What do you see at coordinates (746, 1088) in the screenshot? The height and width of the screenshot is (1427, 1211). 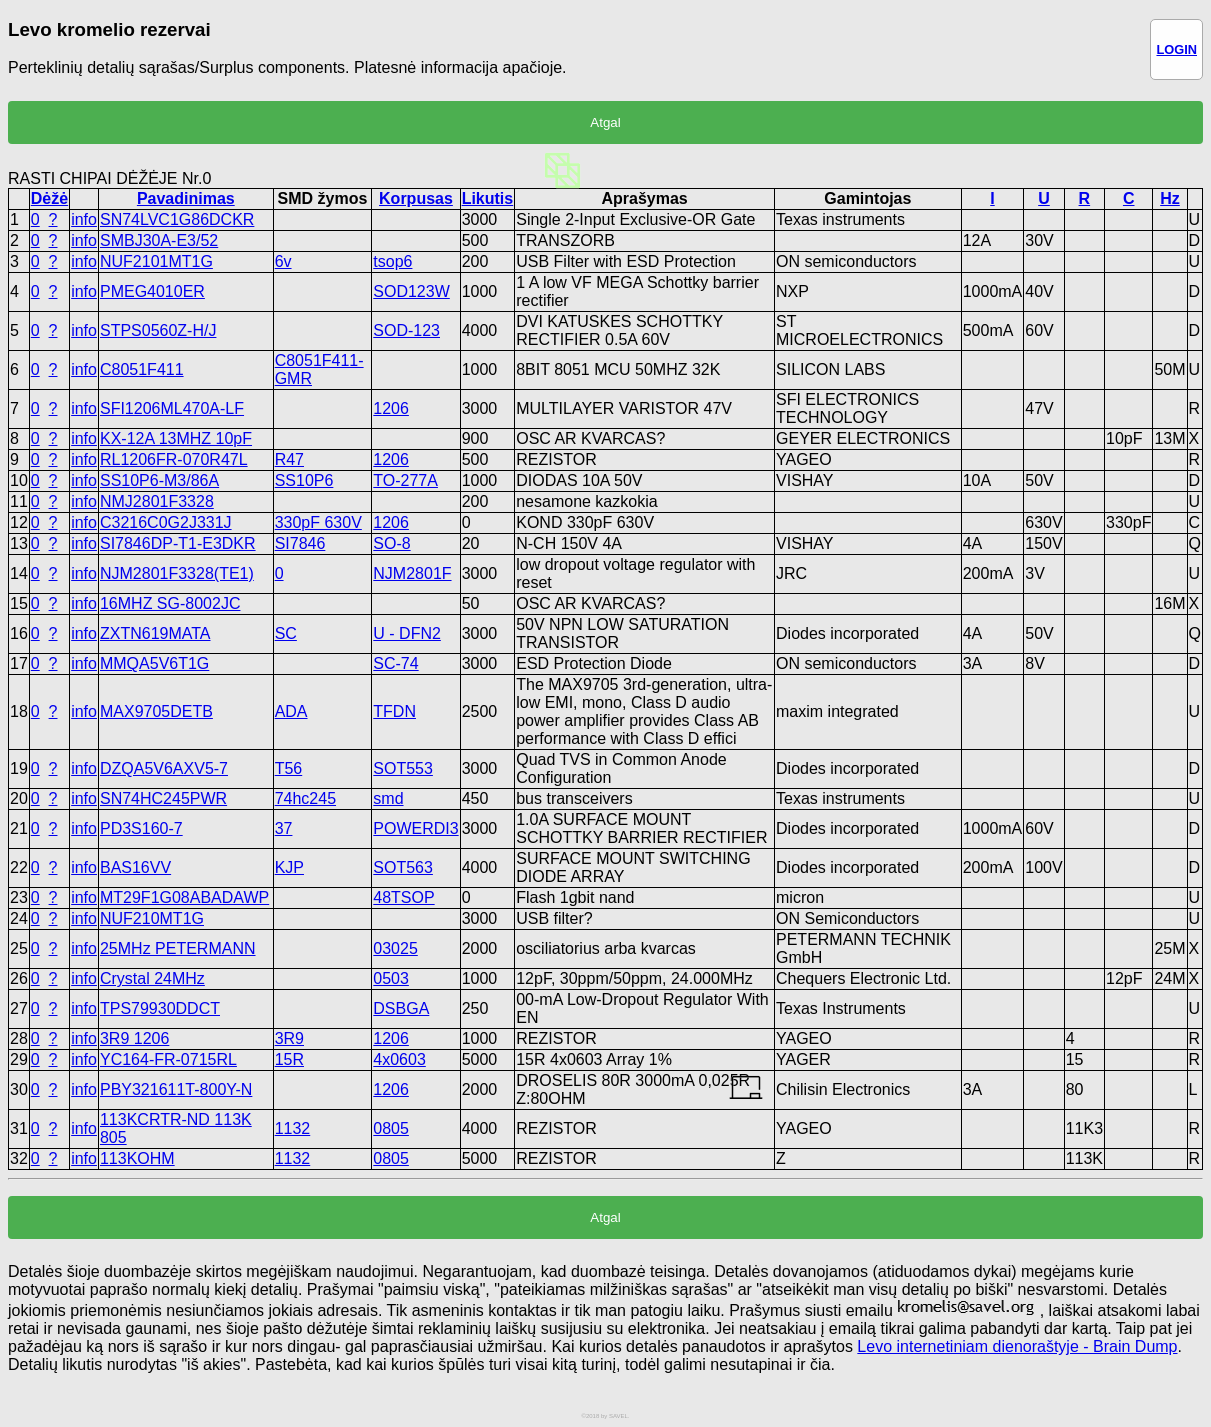 I see `open whiteboard or presentation mode` at bounding box center [746, 1088].